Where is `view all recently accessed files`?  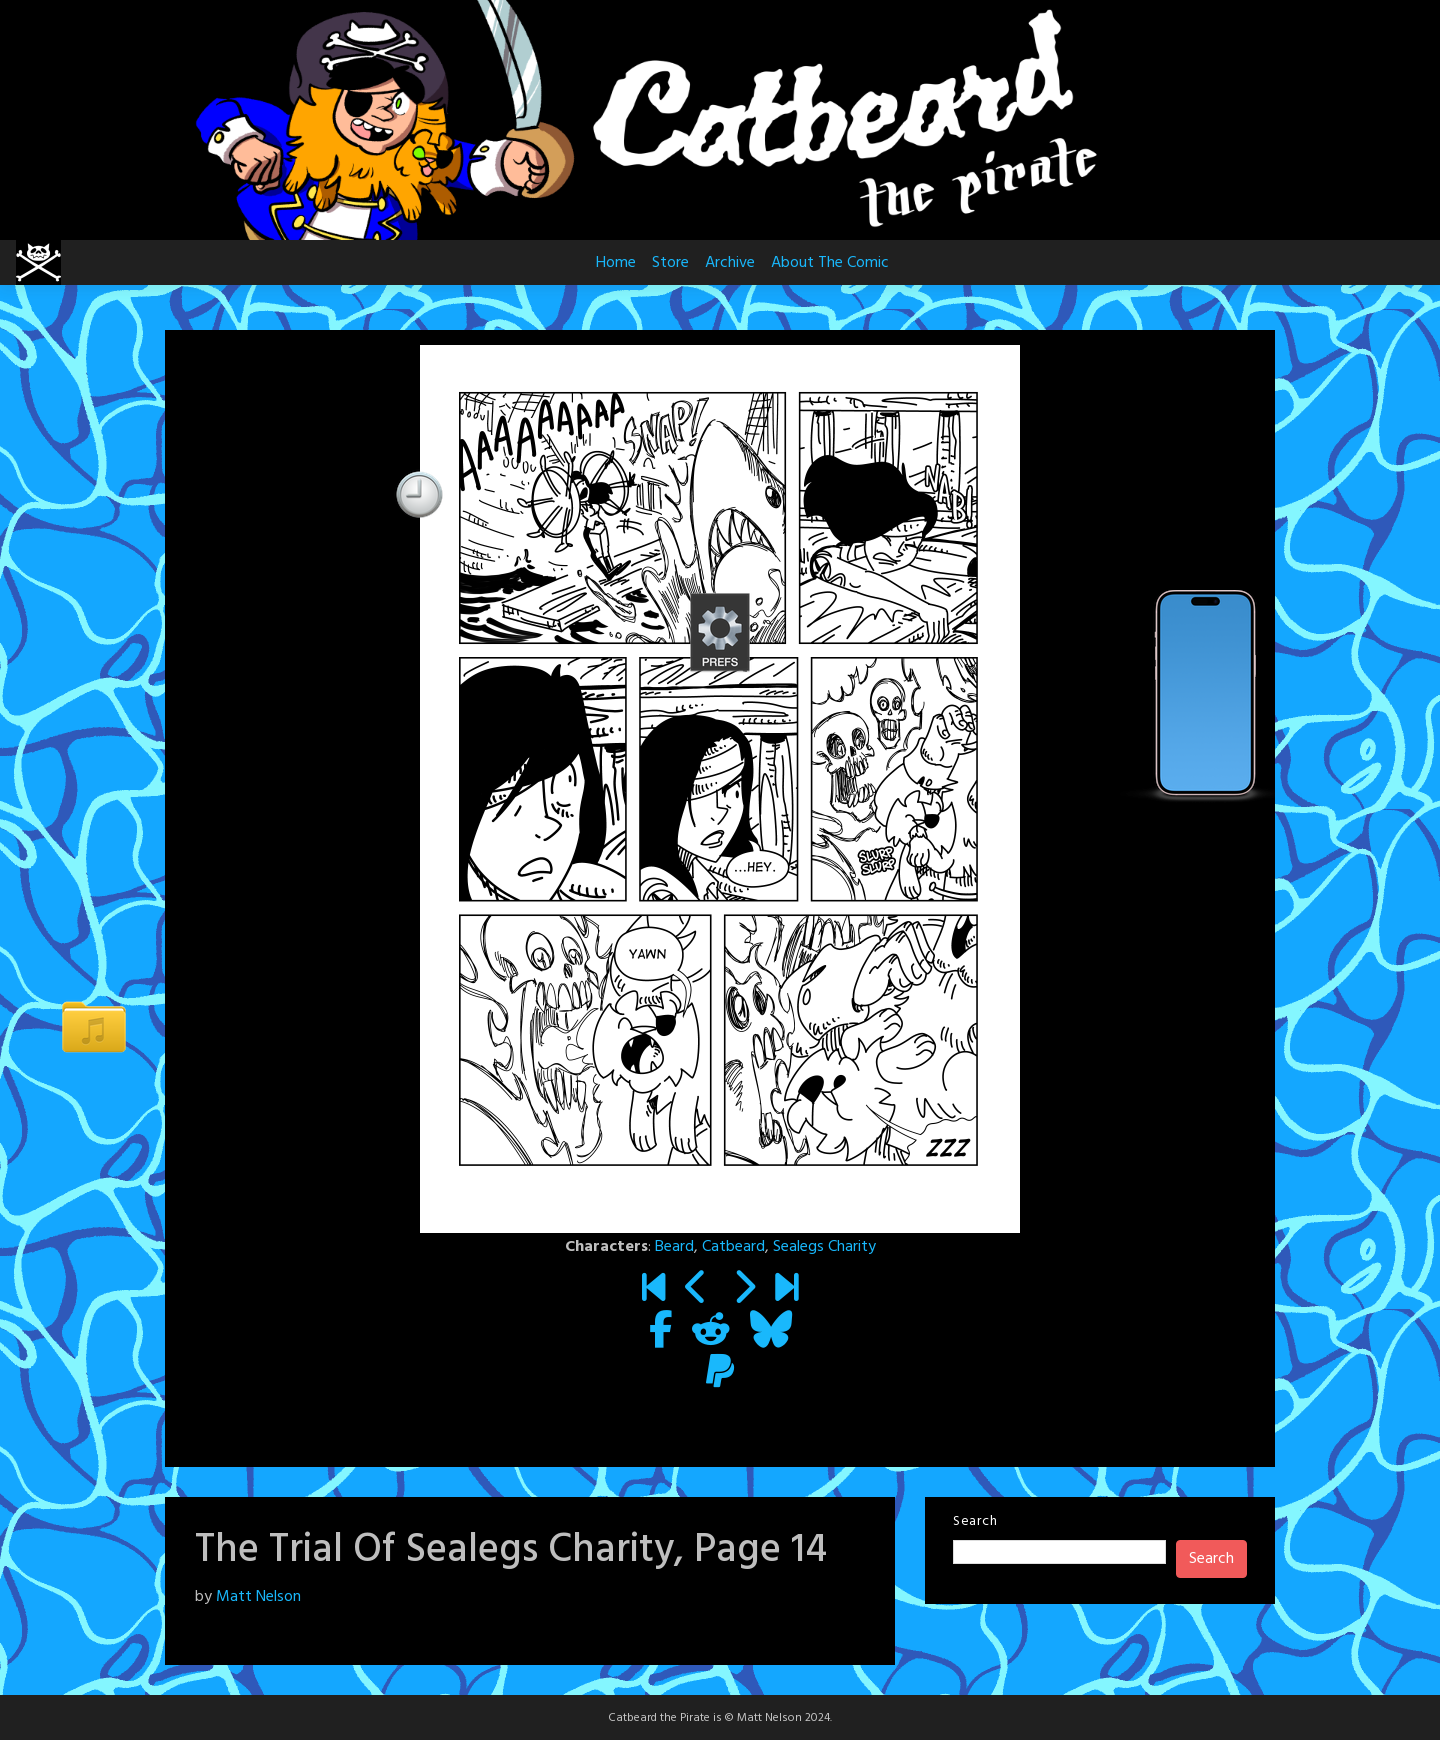 view all recently accessed files is located at coordinates (419, 494).